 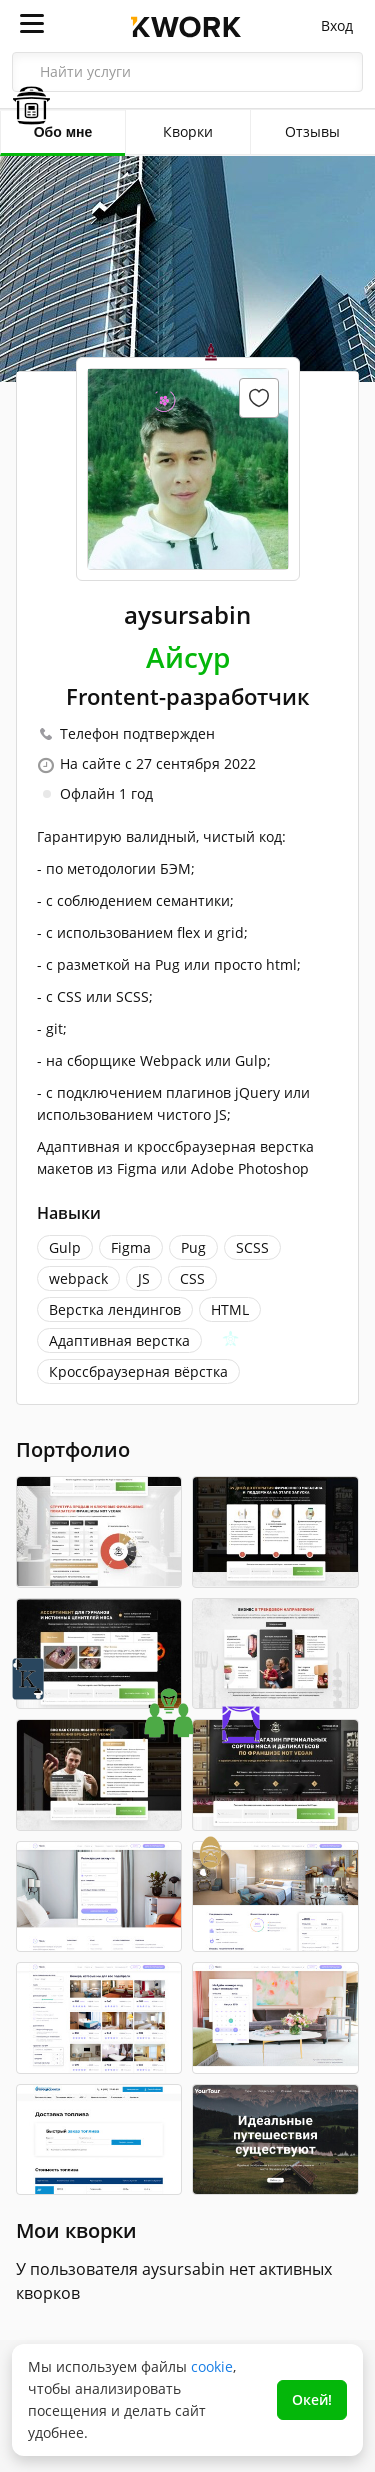 What do you see at coordinates (169, 1713) in the screenshot?
I see `start a team brainstorming session` at bounding box center [169, 1713].